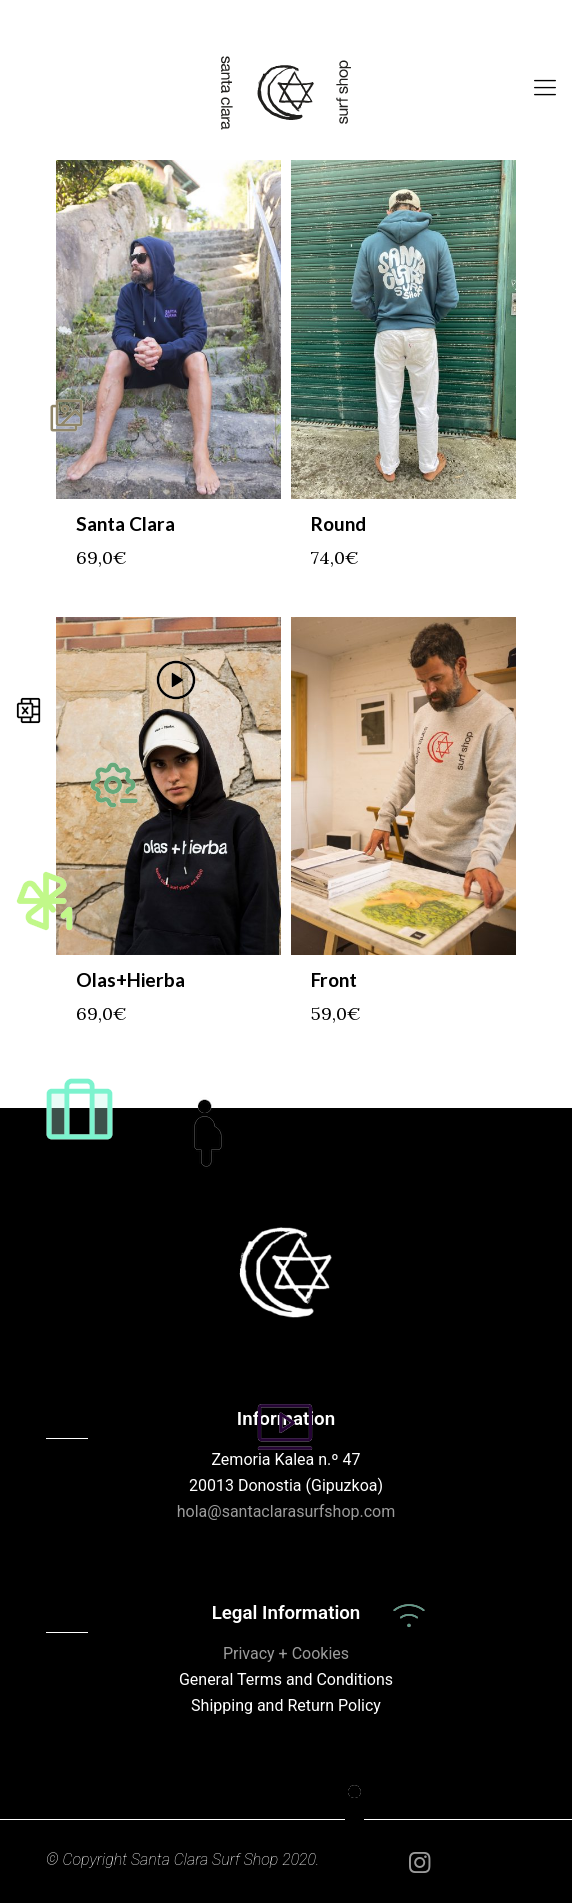  Describe the element at coordinates (79, 1111) in the screenshot. I see `access travel or trip planning features` at that location.